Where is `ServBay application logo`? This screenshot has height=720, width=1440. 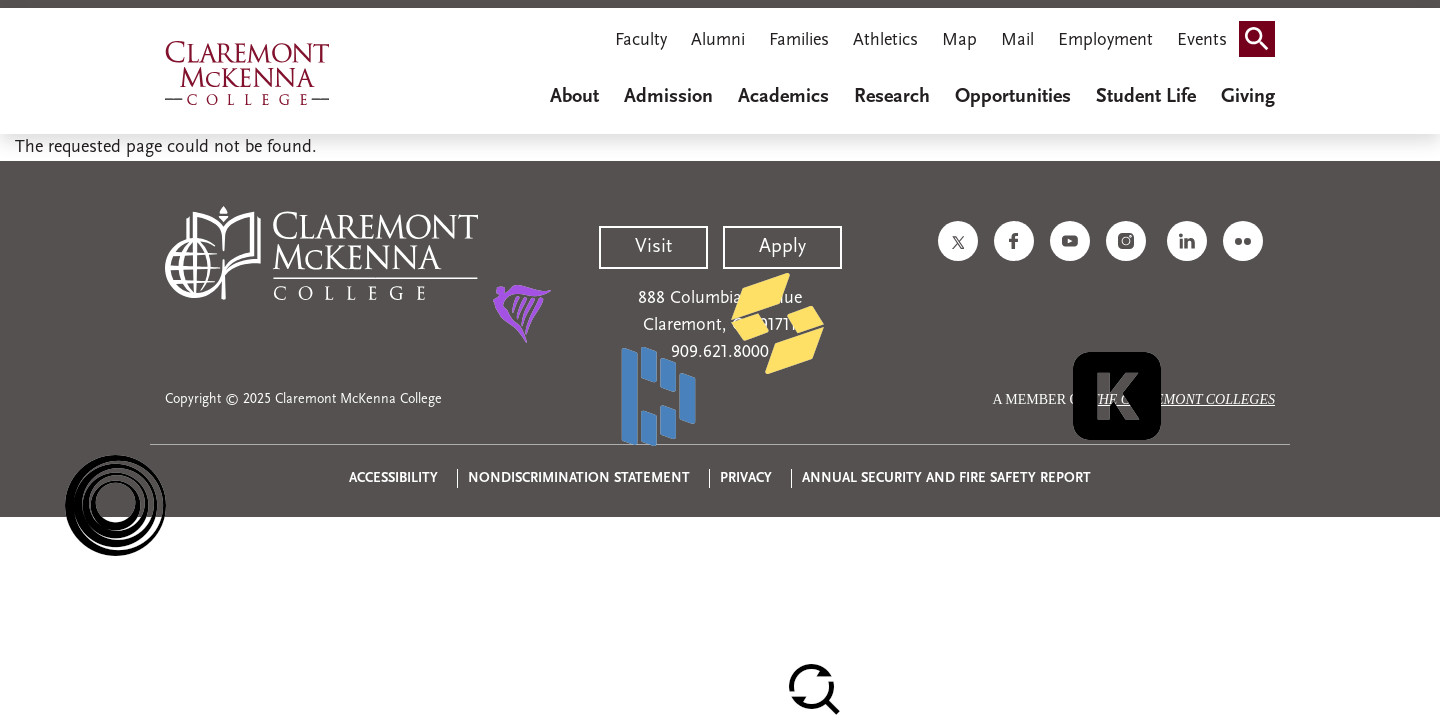
ServBay application logo is located at coordinates (777, 323).